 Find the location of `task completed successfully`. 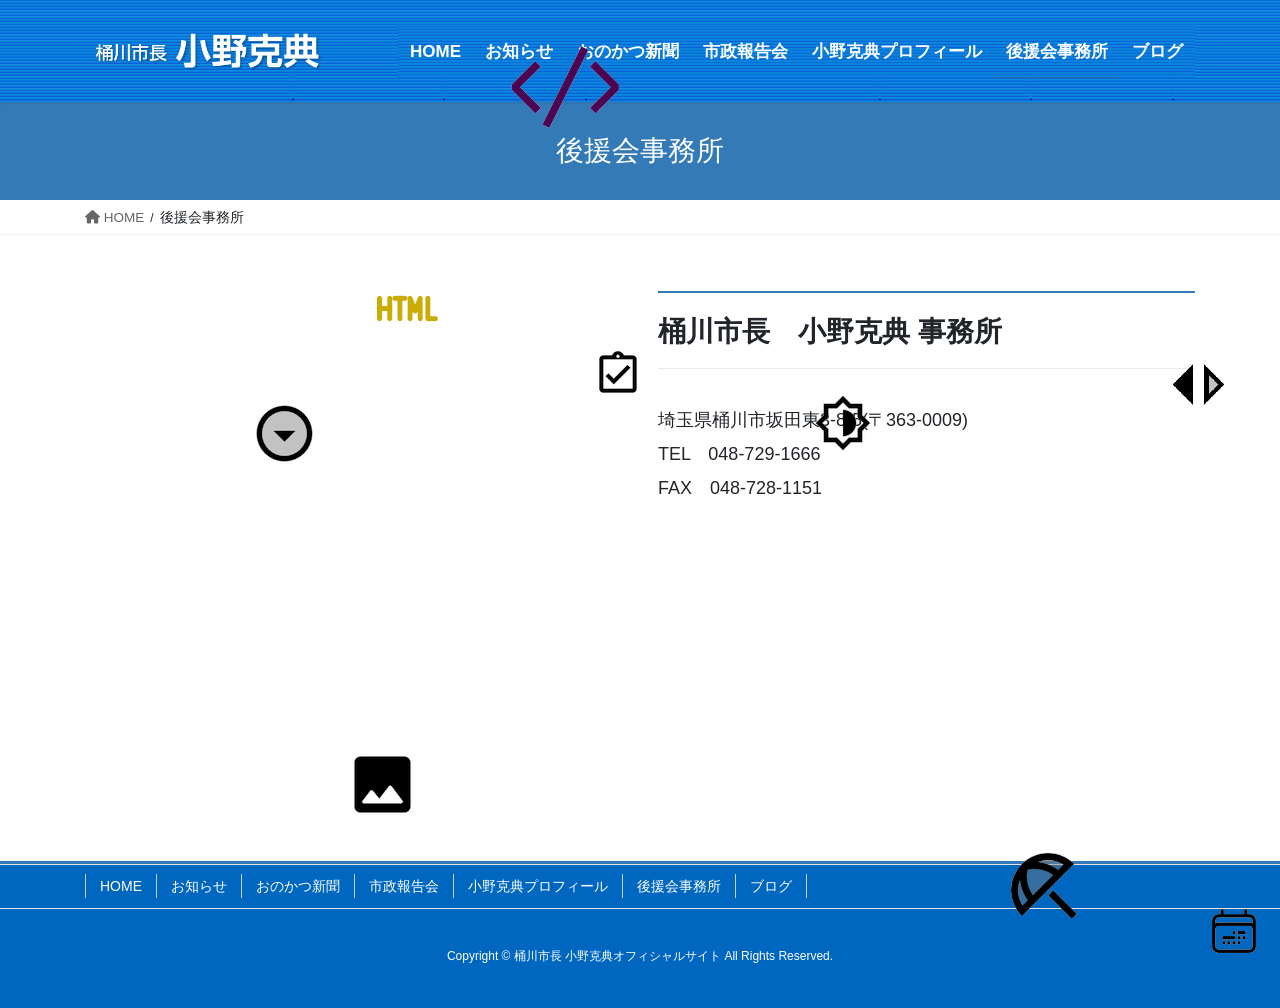

task completed successfully is located at coordinates (618, 374).